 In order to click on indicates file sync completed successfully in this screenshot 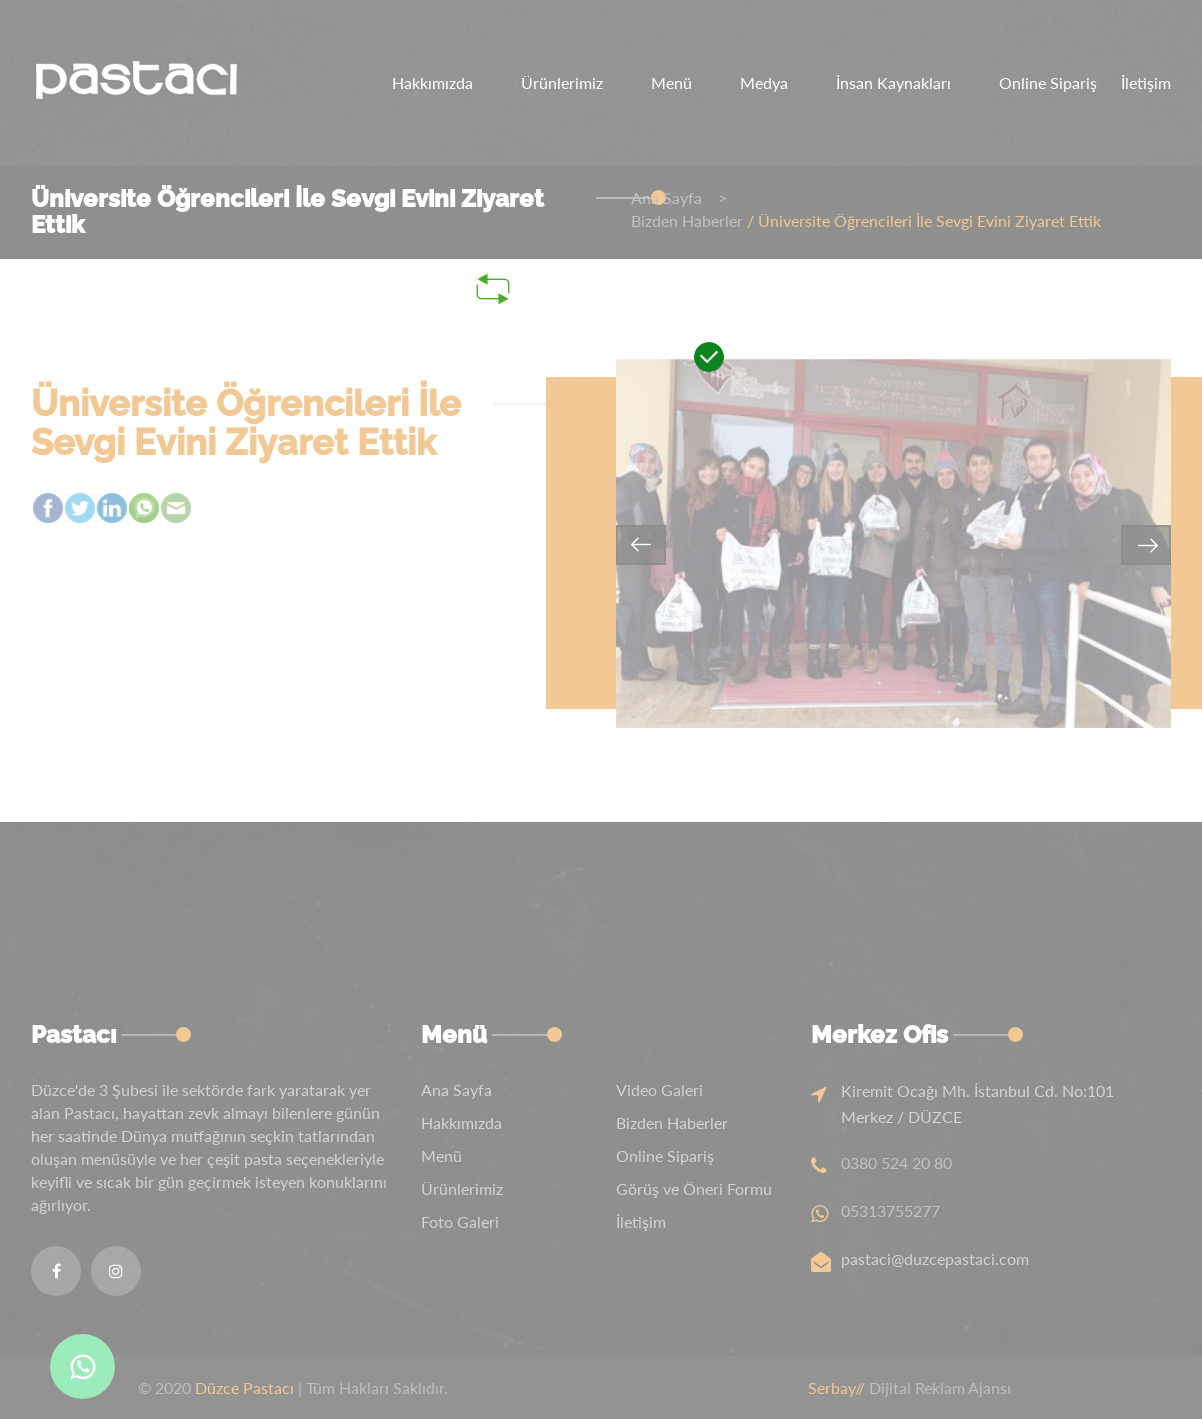, I will do `click(709, 357)`.